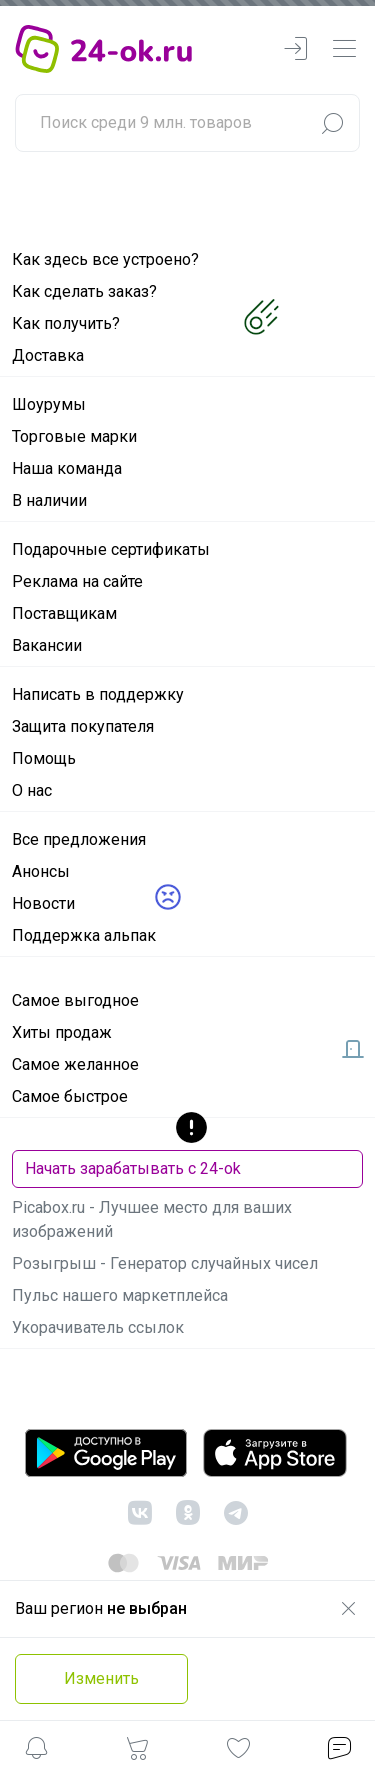 The image size is (375, 1776). Describe the element at coordinates (168, 897) in the screenshot. I see `react with anger to a post or message` at that location.